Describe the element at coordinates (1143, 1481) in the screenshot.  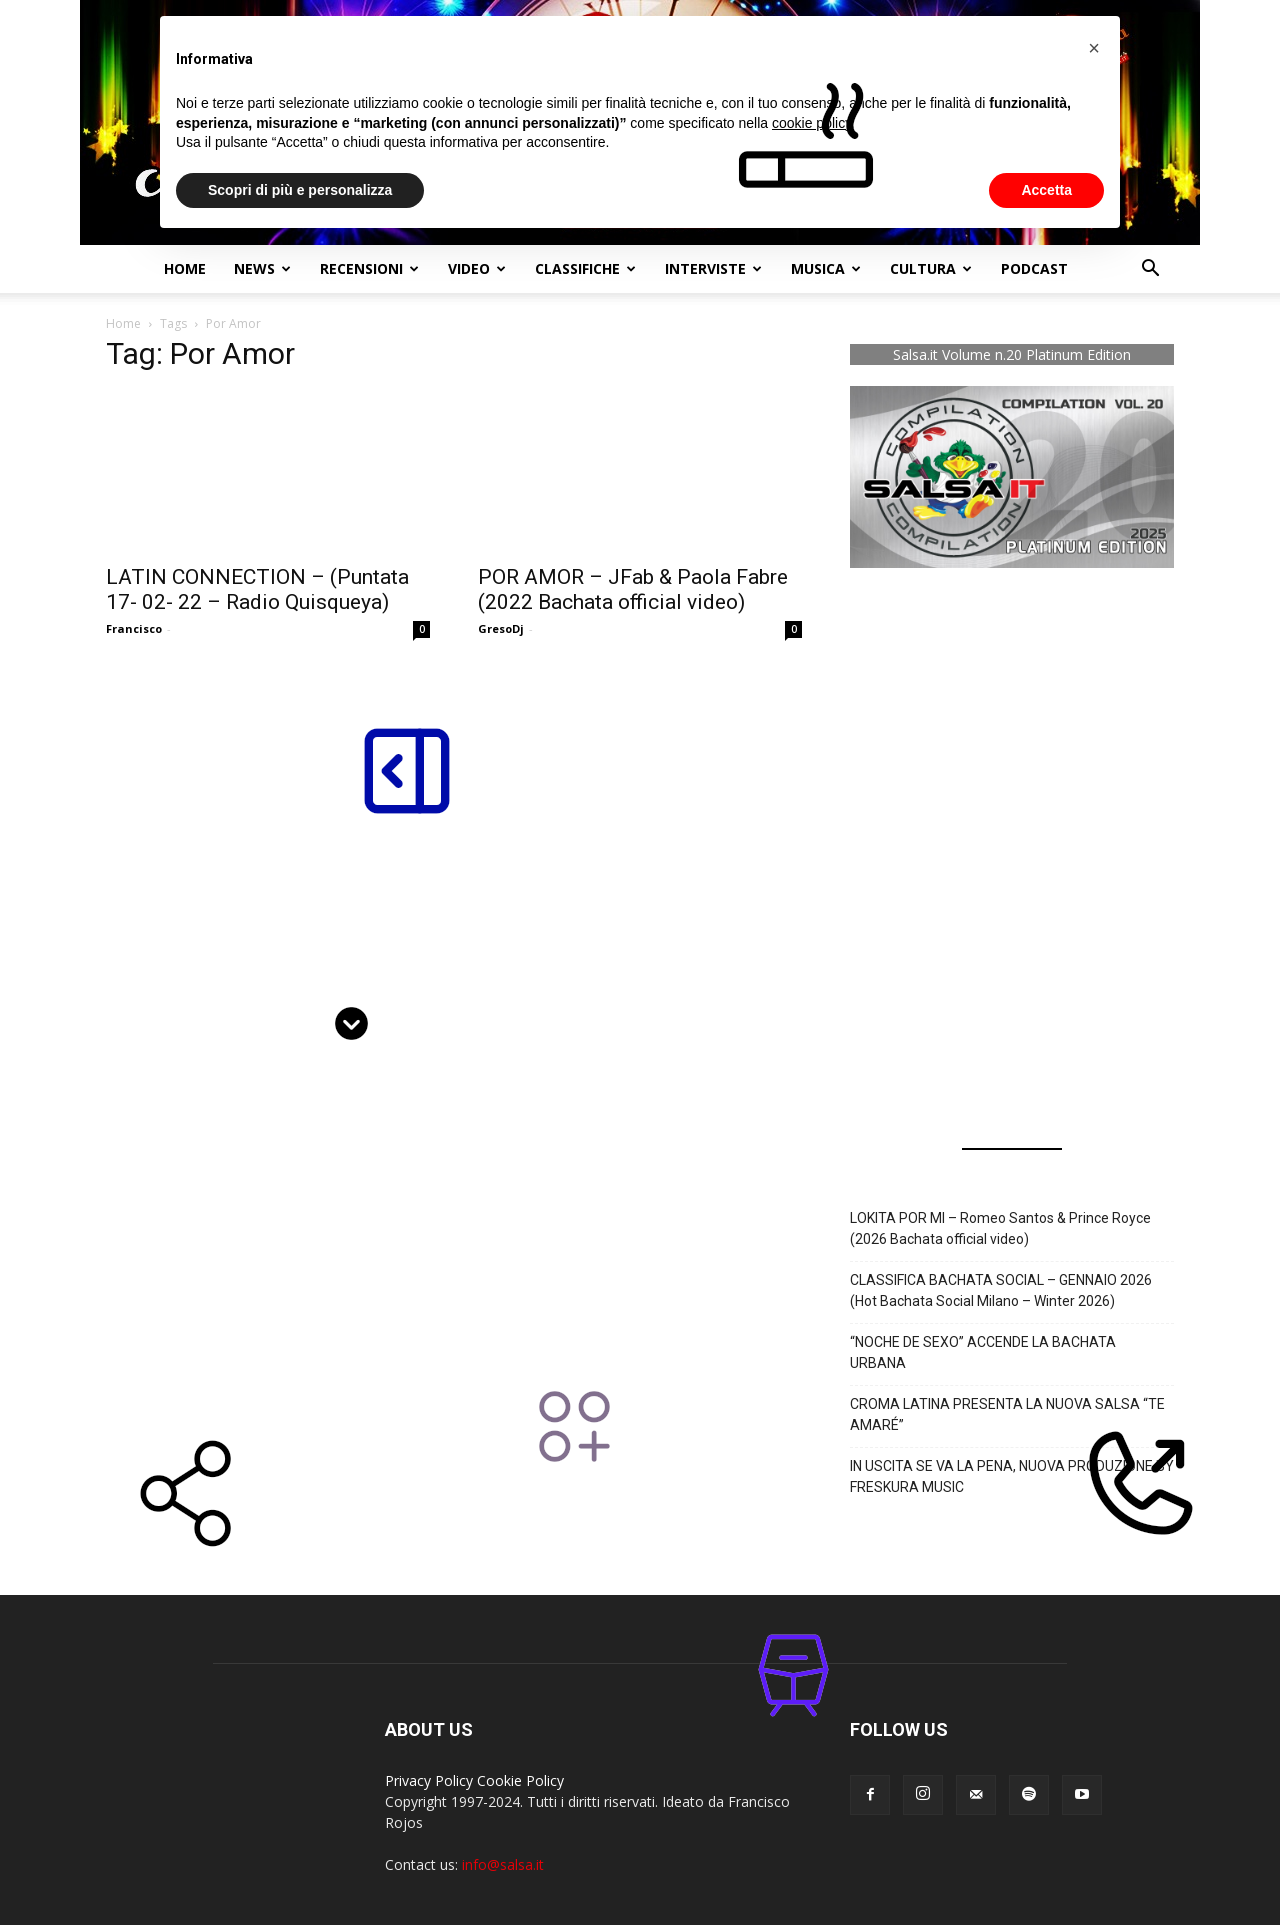
I see `indicates an outgoing call` at that location.